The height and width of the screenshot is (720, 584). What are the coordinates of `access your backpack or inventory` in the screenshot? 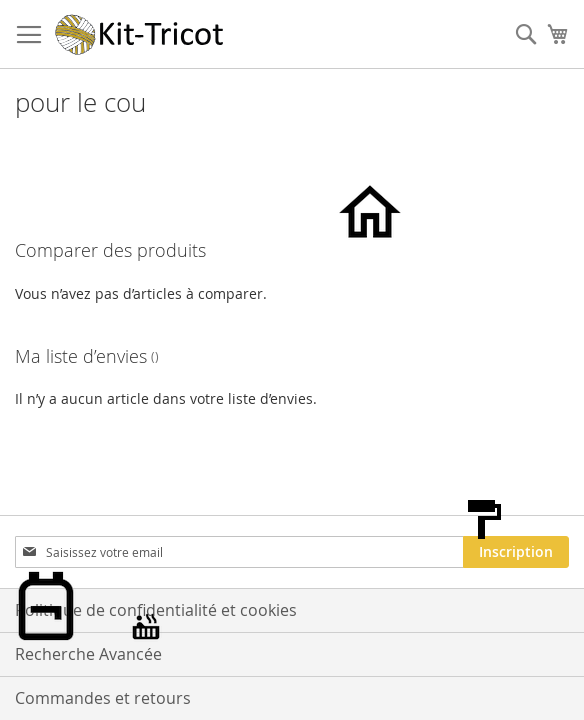 It's located at (46, 606).